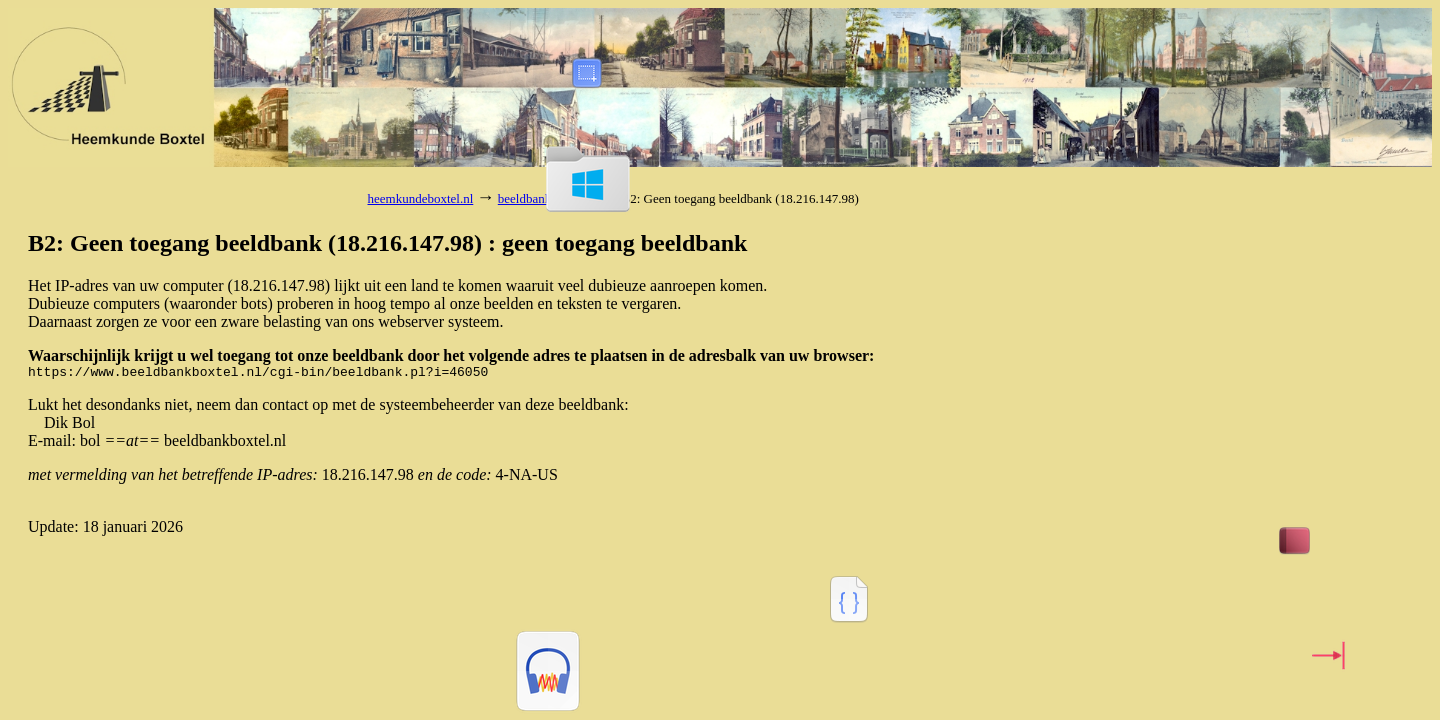 Image resolution: width=1440 pixels, height=720 pixels. What do you see at coordinates (587, 73) in the screenshot?
I see `take a screenshot` at bounding box center [587, 73].